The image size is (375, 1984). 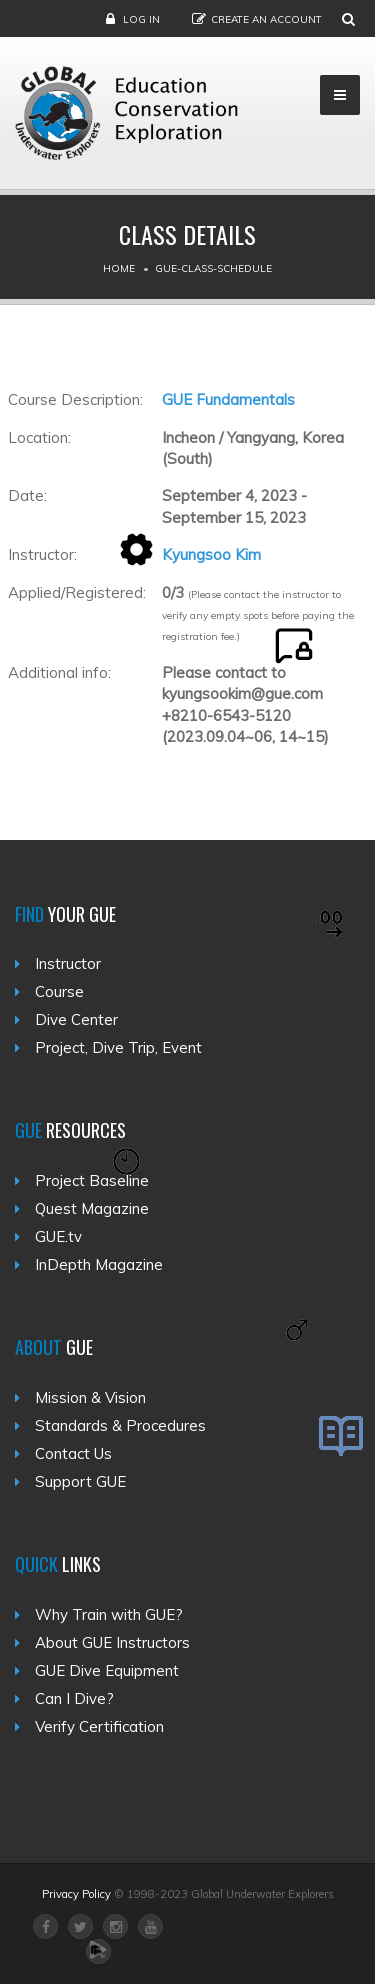 I want to click on indicates the current time is 10 o'clock, so click(x=126, y=1161).